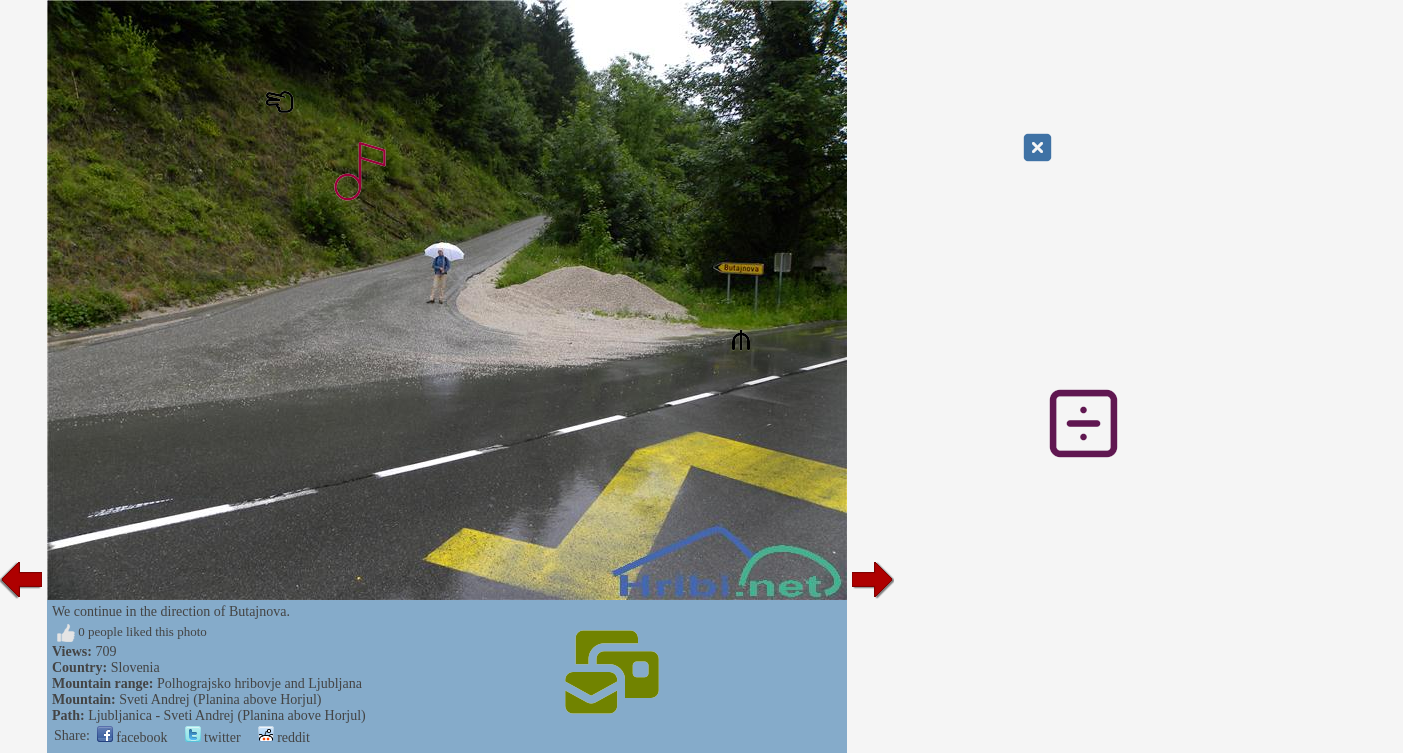 The image size is (1403, 753). What do you see at coordinates (1037, 147) in the screenshot?
I see `close or dismiss a dialog` at bounding box center [1037, 147].